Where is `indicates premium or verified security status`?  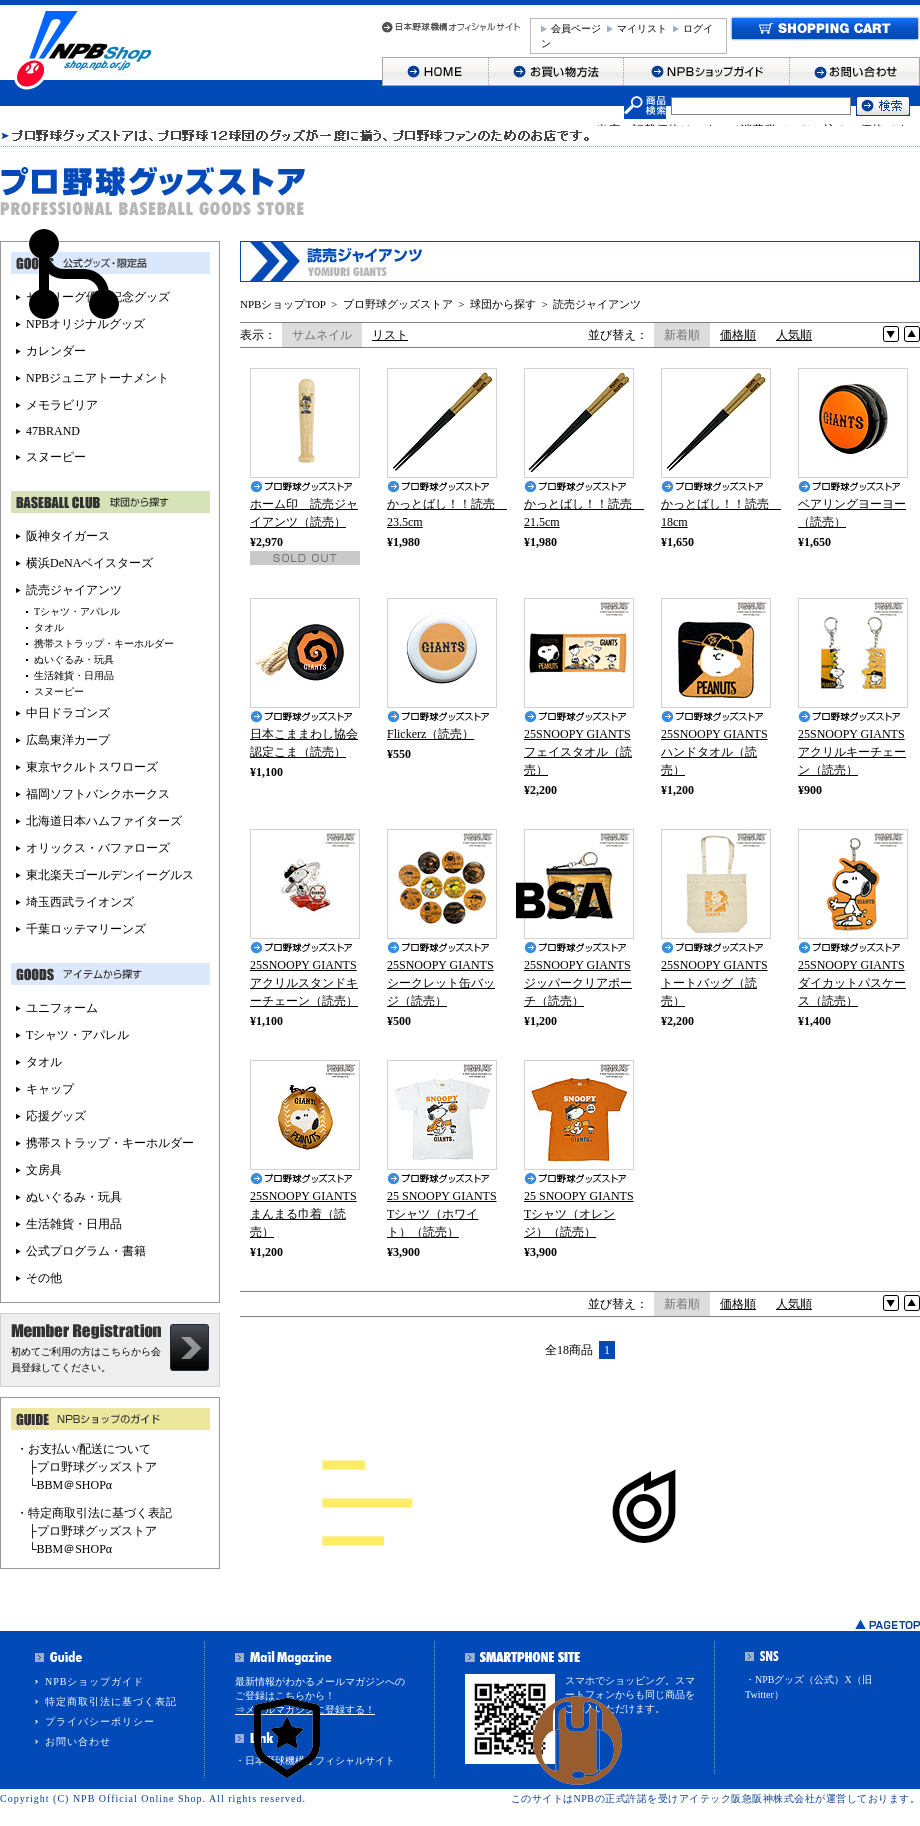 indicates premium or verified security status is located at coordinates (287, 1738).